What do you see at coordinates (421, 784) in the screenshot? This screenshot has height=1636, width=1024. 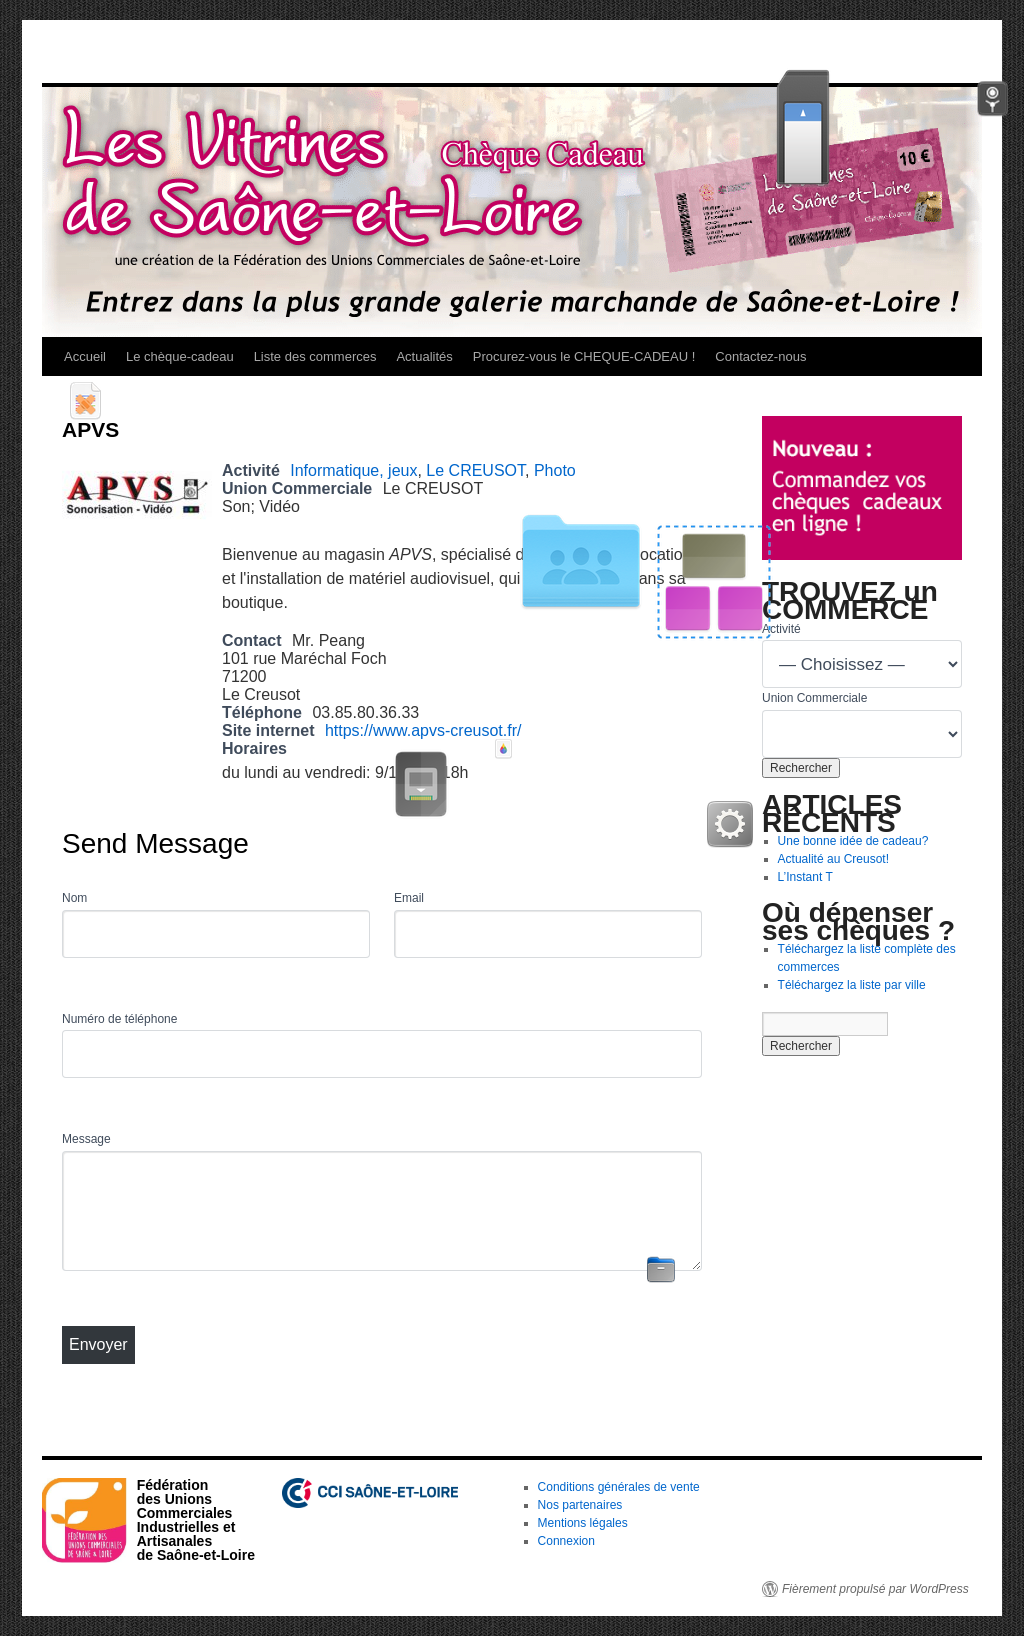 I see `NES game ROM file` at bounding box center [421, 784].